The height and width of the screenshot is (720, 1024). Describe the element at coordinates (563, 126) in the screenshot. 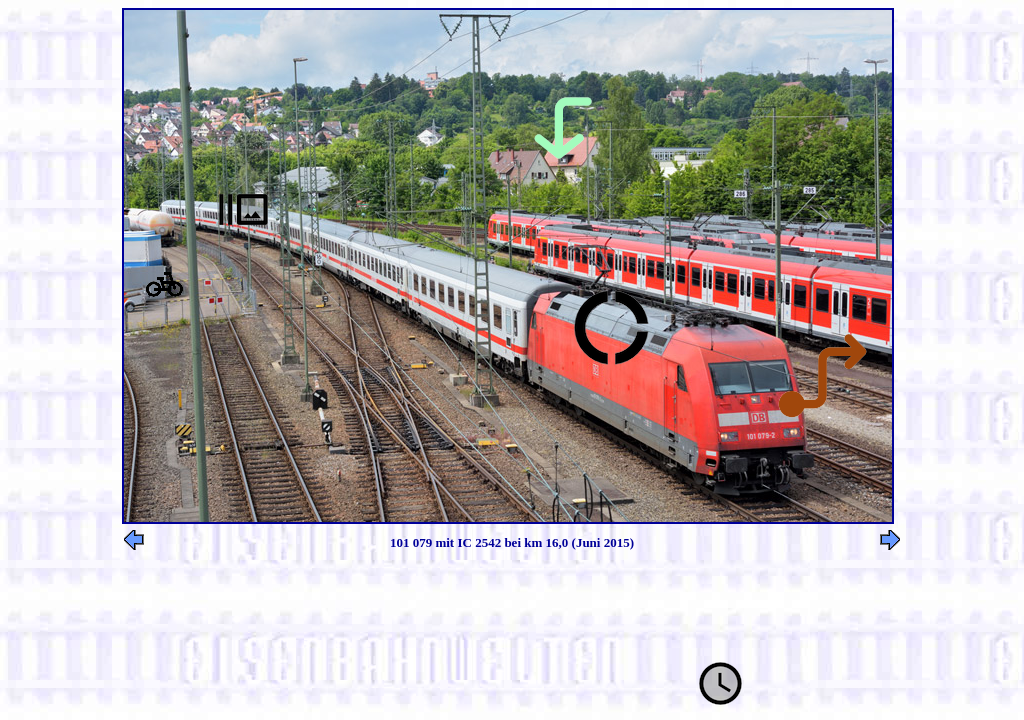

I see `go back and down in navigation` at that location.